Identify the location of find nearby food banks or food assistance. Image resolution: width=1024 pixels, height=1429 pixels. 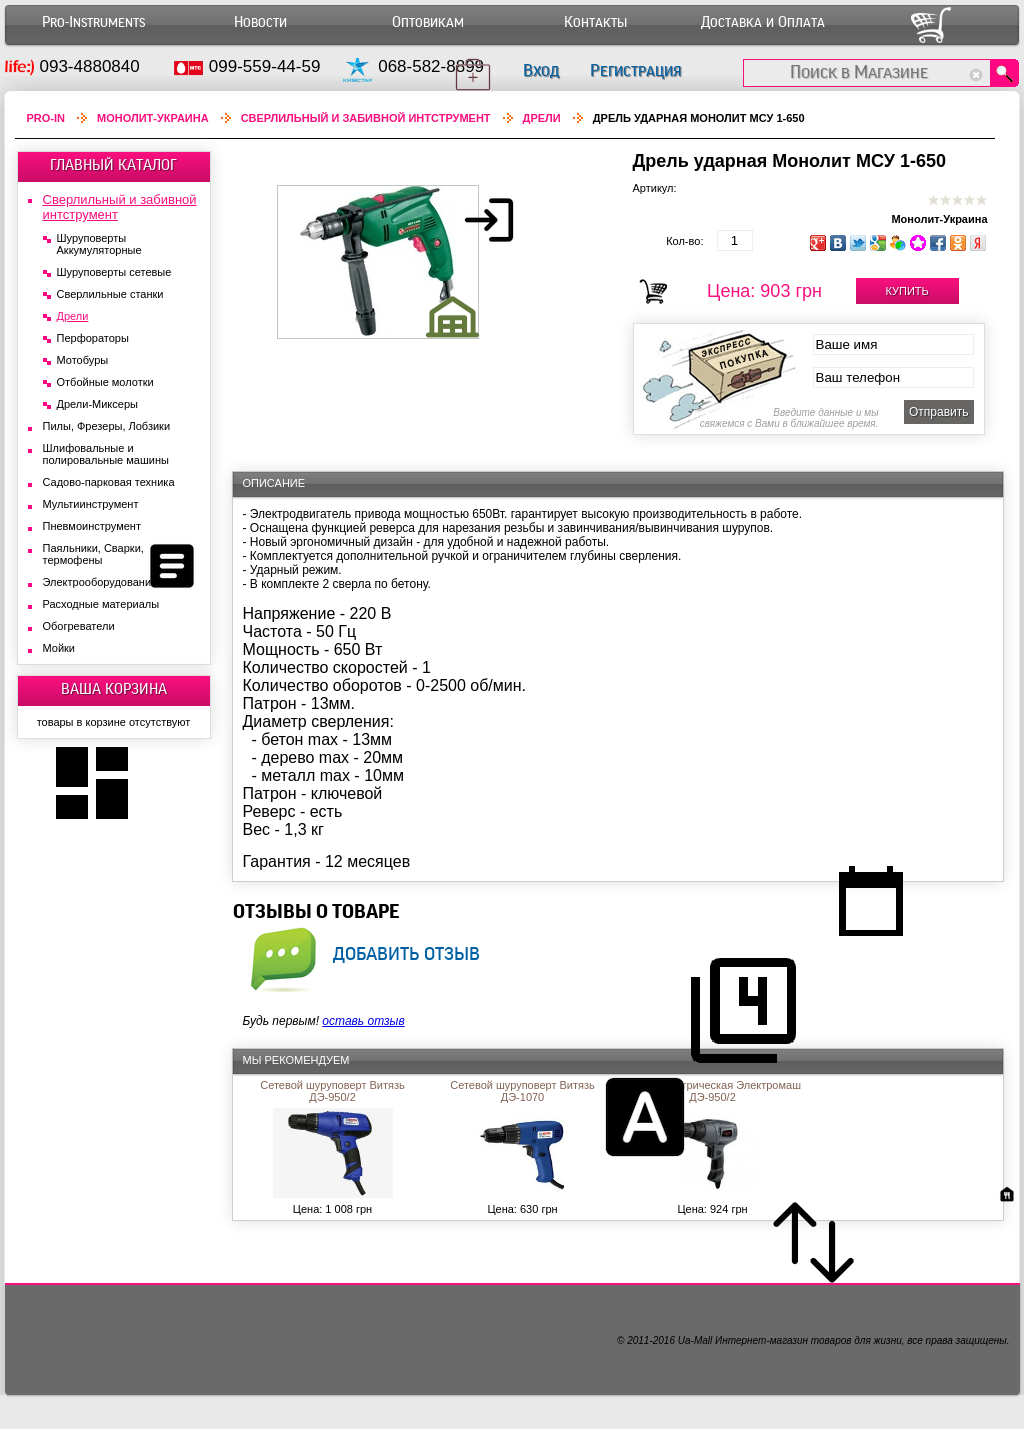
(1007, 1194).